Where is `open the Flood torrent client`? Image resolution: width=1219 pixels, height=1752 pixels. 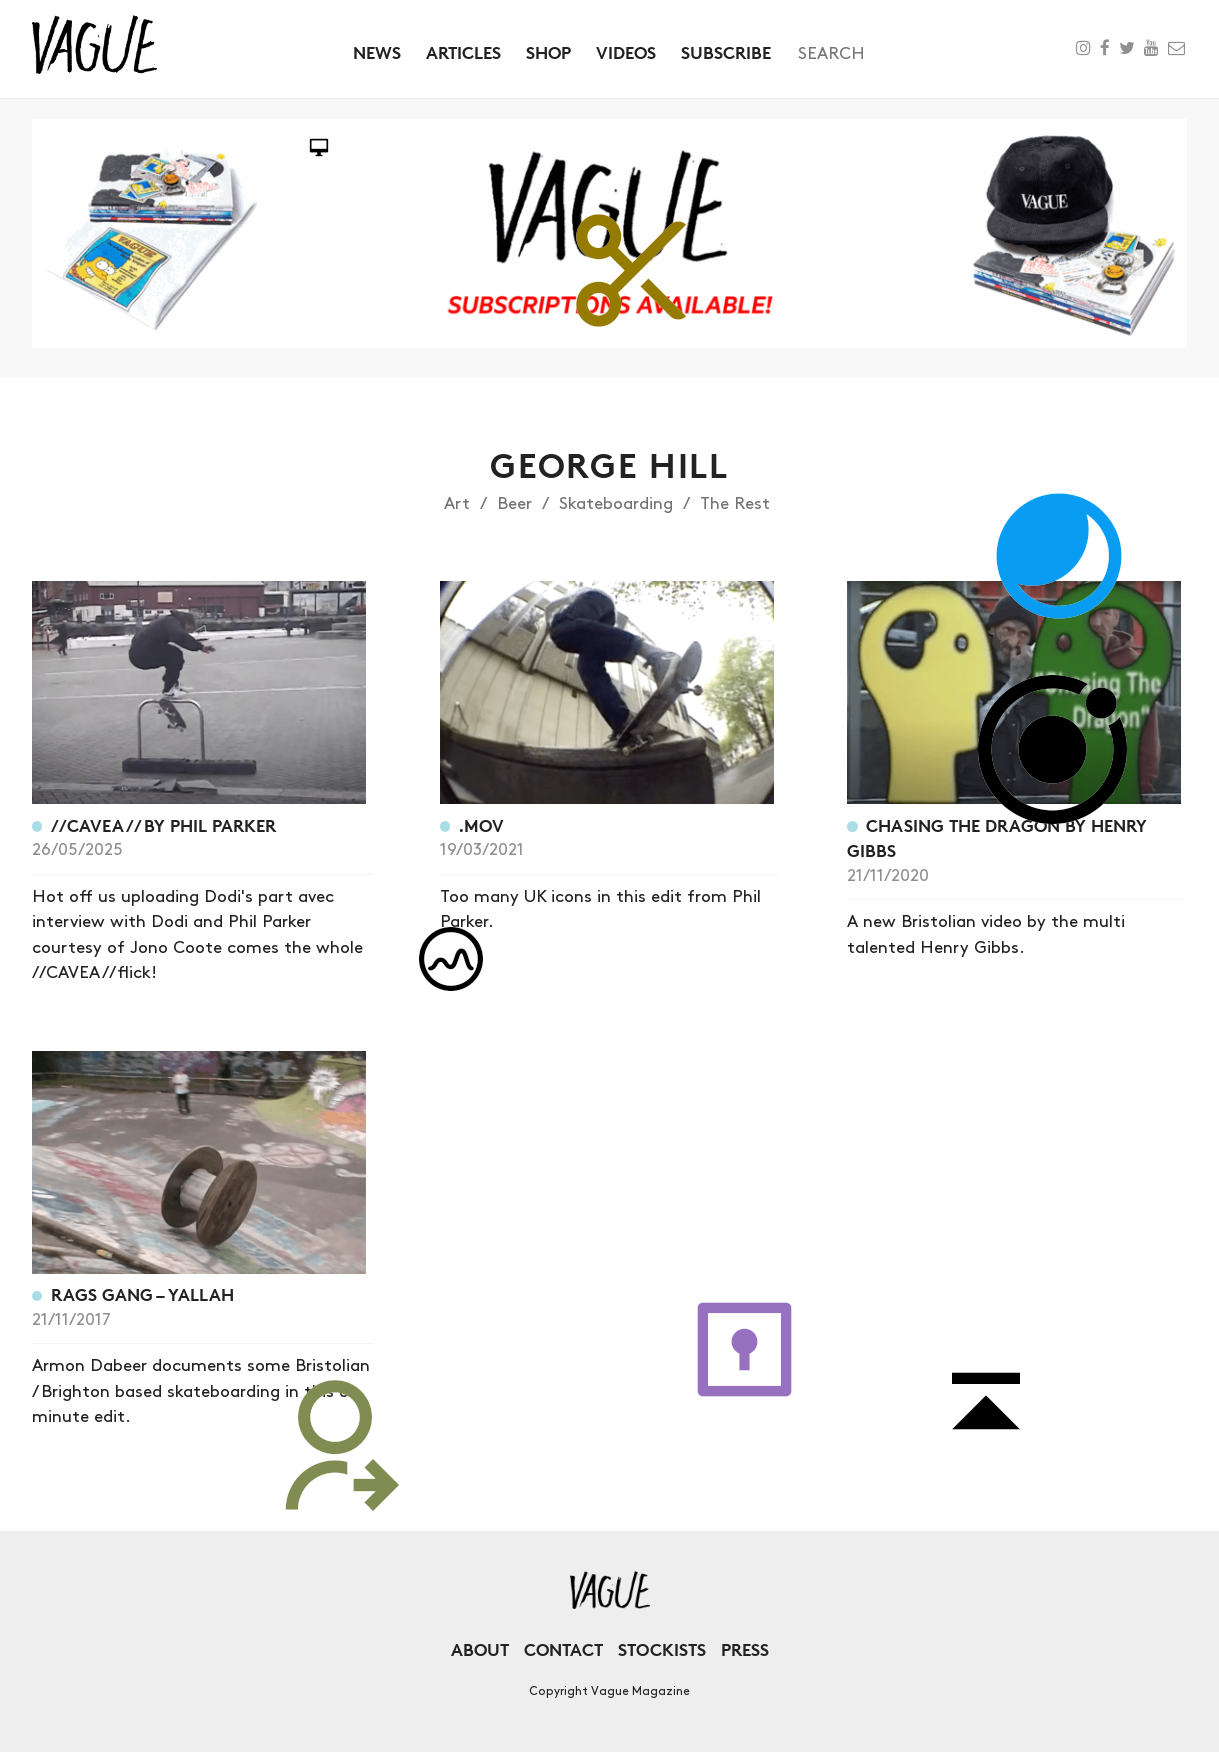
open the Flood torrent client is located at coordinates (451, 959).